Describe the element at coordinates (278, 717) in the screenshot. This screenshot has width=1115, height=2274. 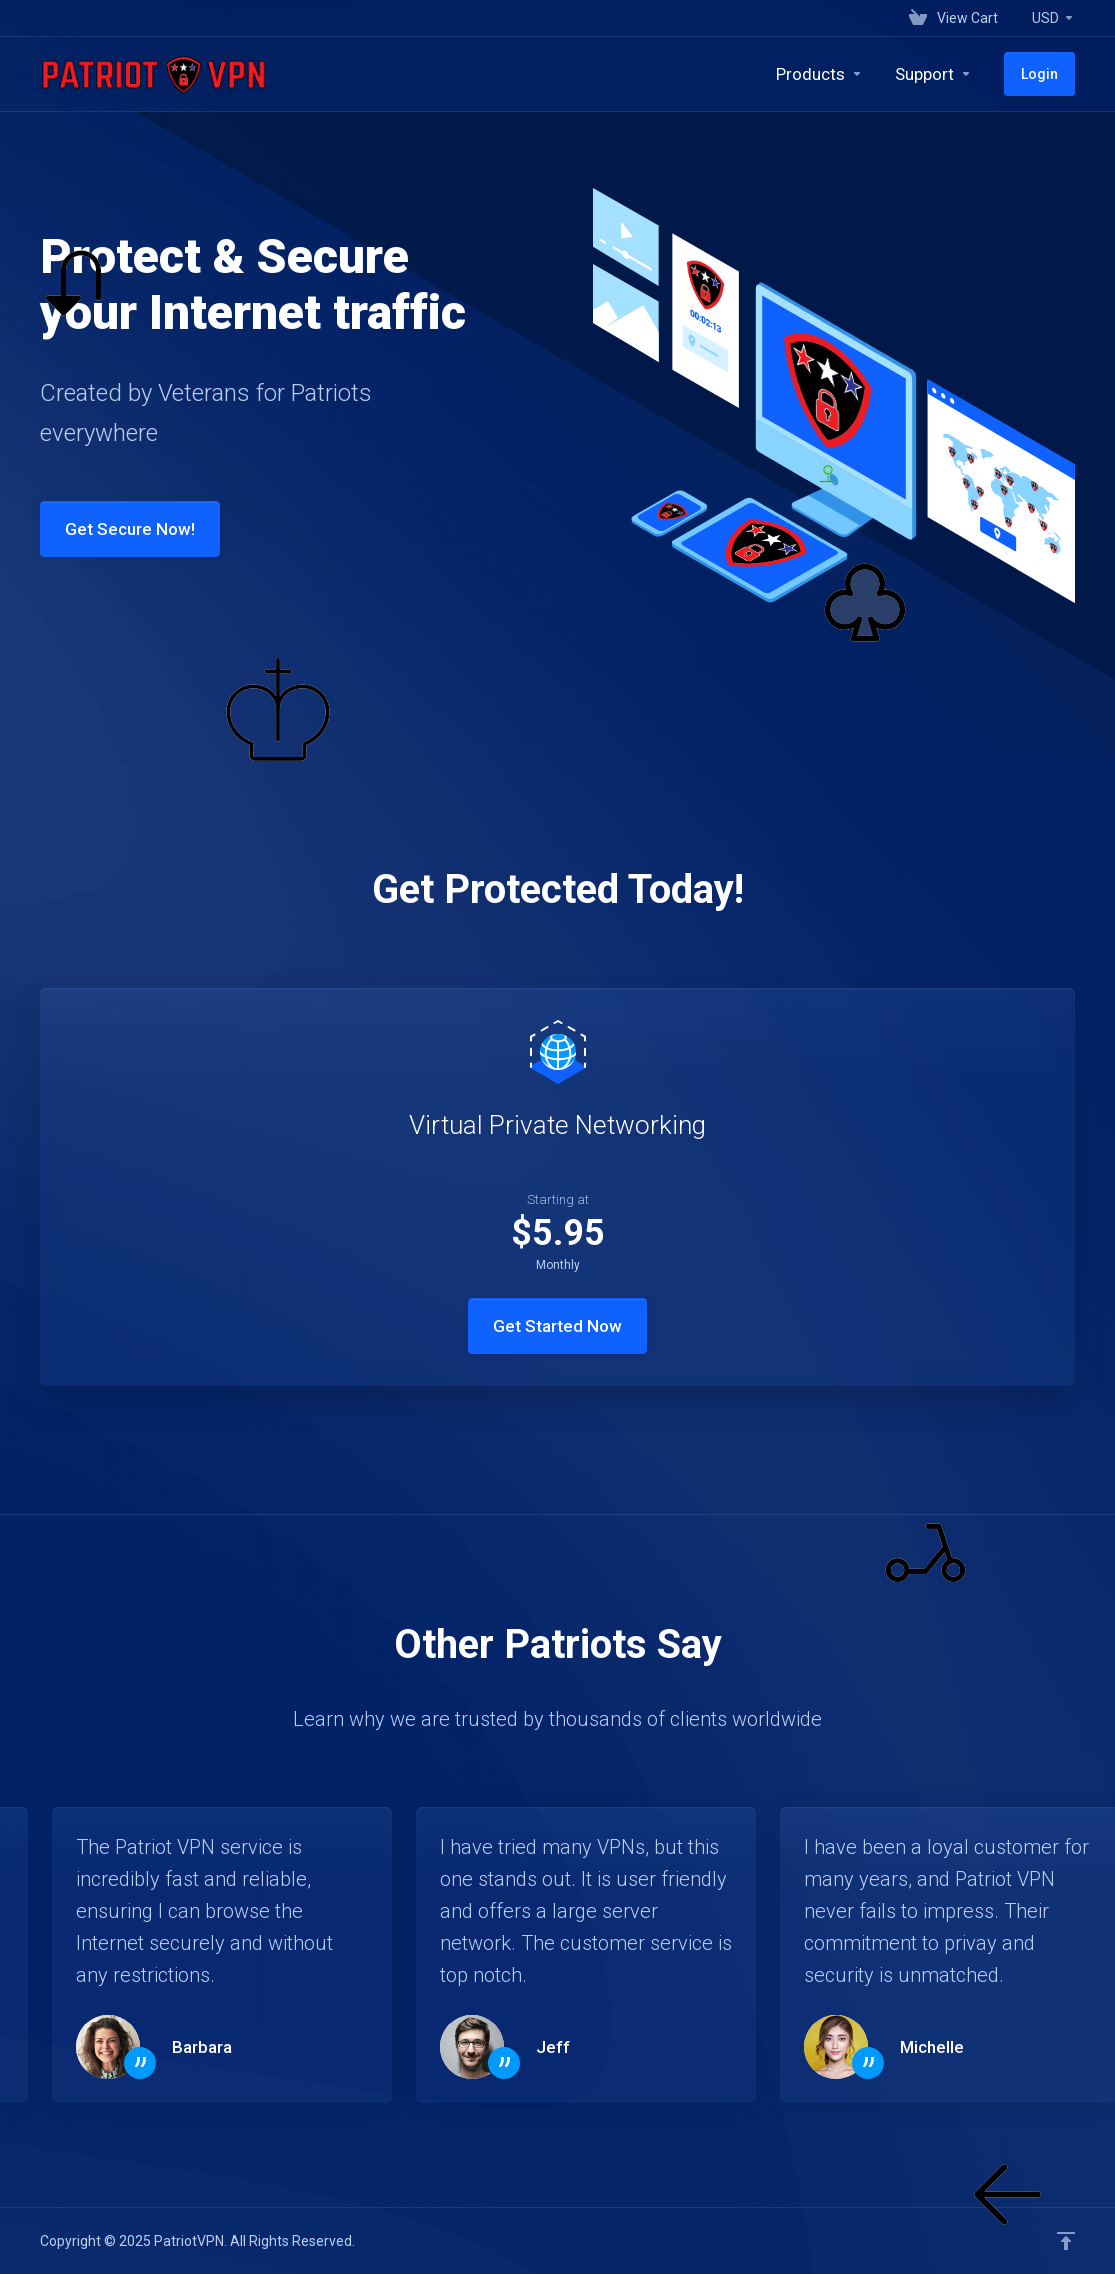
I see `remove or delete royal/premium status` at that location.